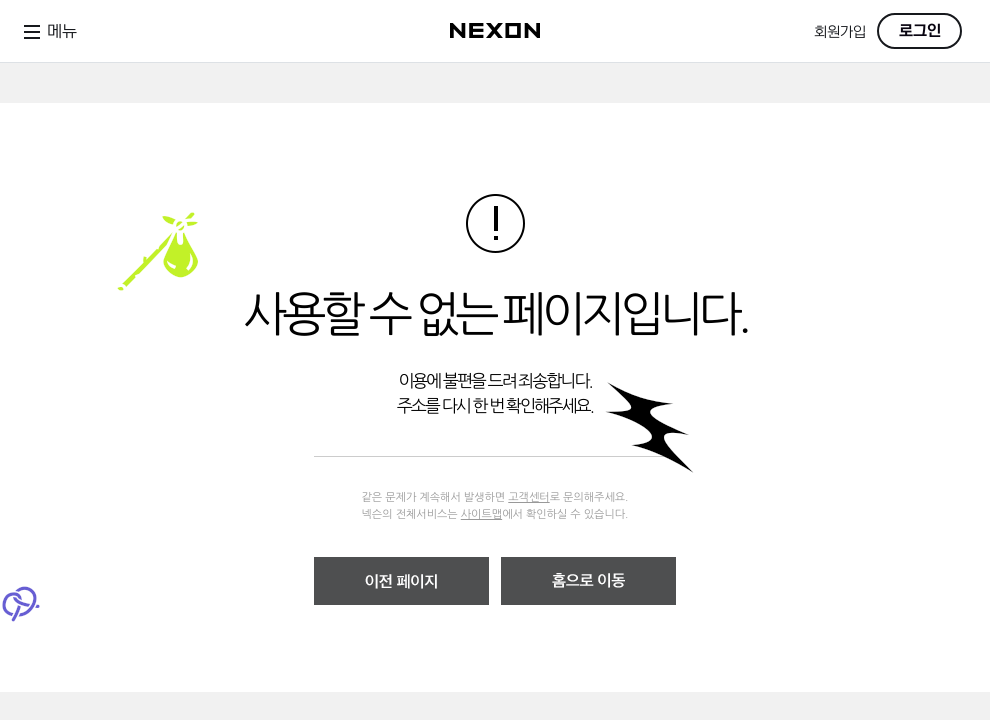 The height and width of the screenshot is (720, 990). I want to click on browse bakery or snack items, so click(21, 604).